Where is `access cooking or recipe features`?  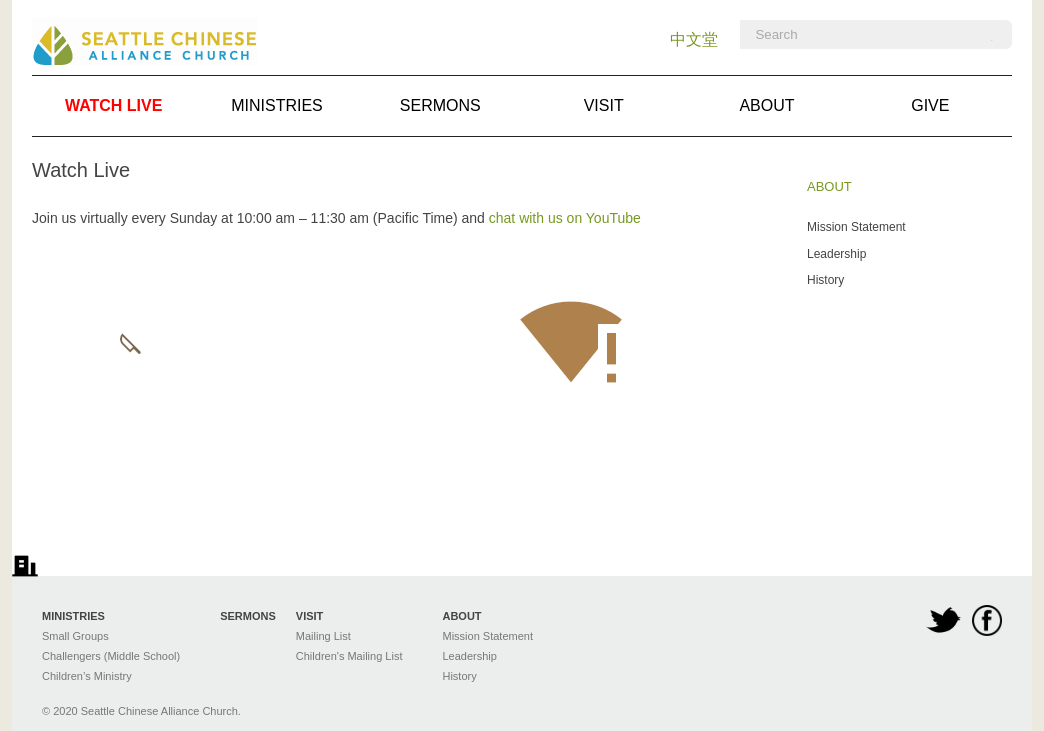 access cooking or recipe features is located at coordinates (130, 344).